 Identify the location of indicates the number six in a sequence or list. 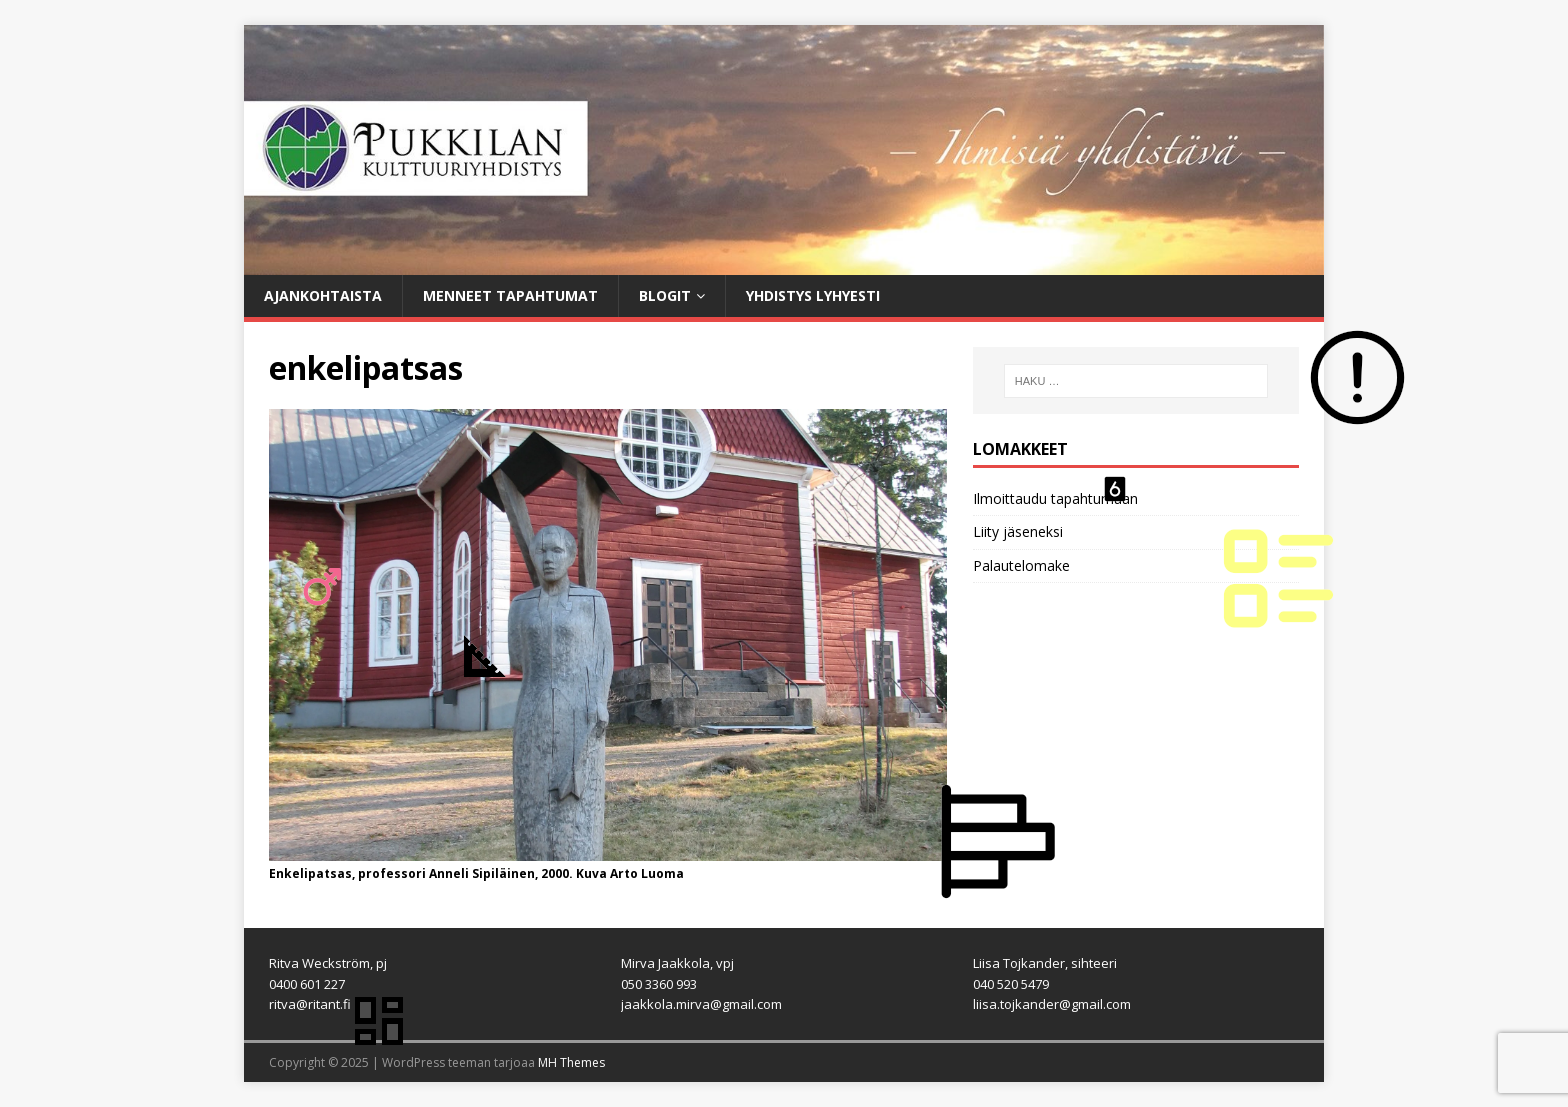
(1115, 489).